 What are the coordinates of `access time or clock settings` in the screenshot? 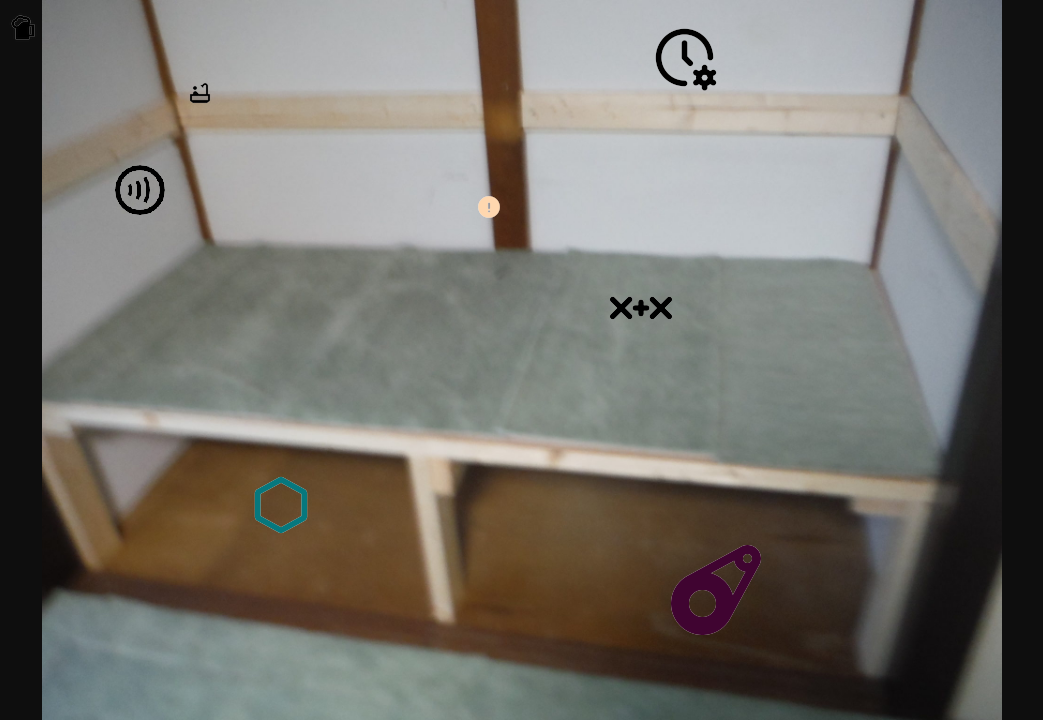 It's located at (684, 57).